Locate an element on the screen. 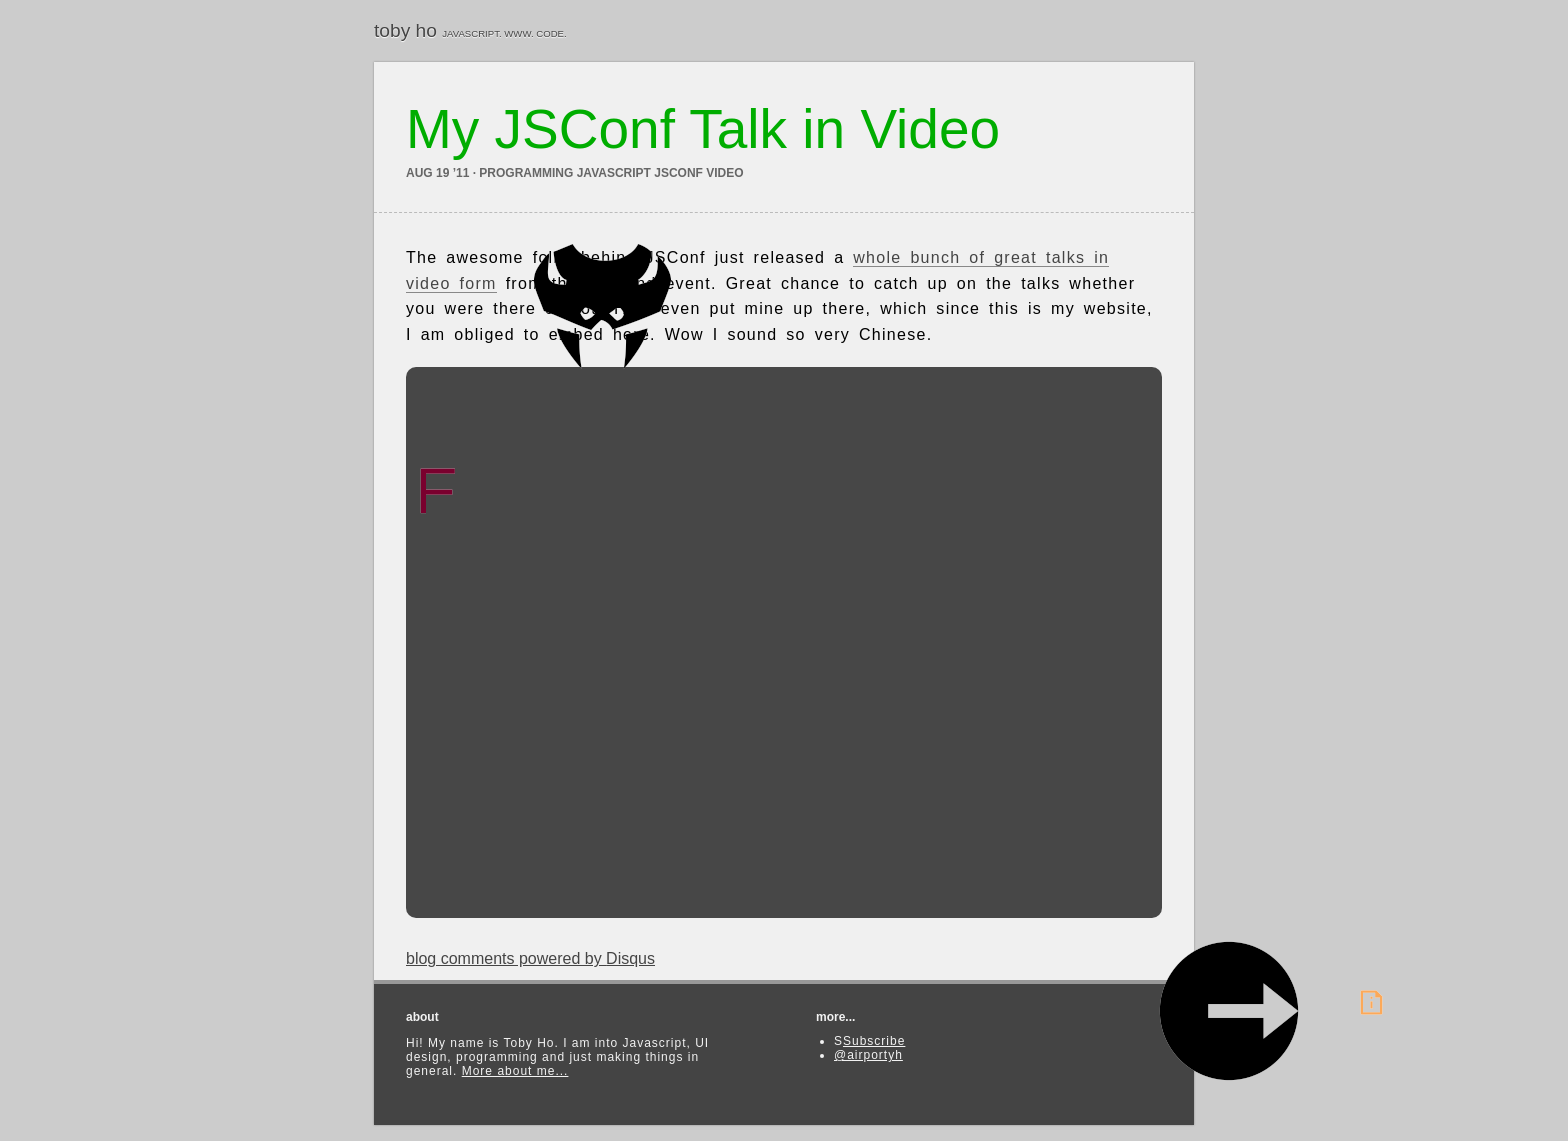 The image size is (1568, 1141). view file details or properties is located at coordinates (1371, 1002).